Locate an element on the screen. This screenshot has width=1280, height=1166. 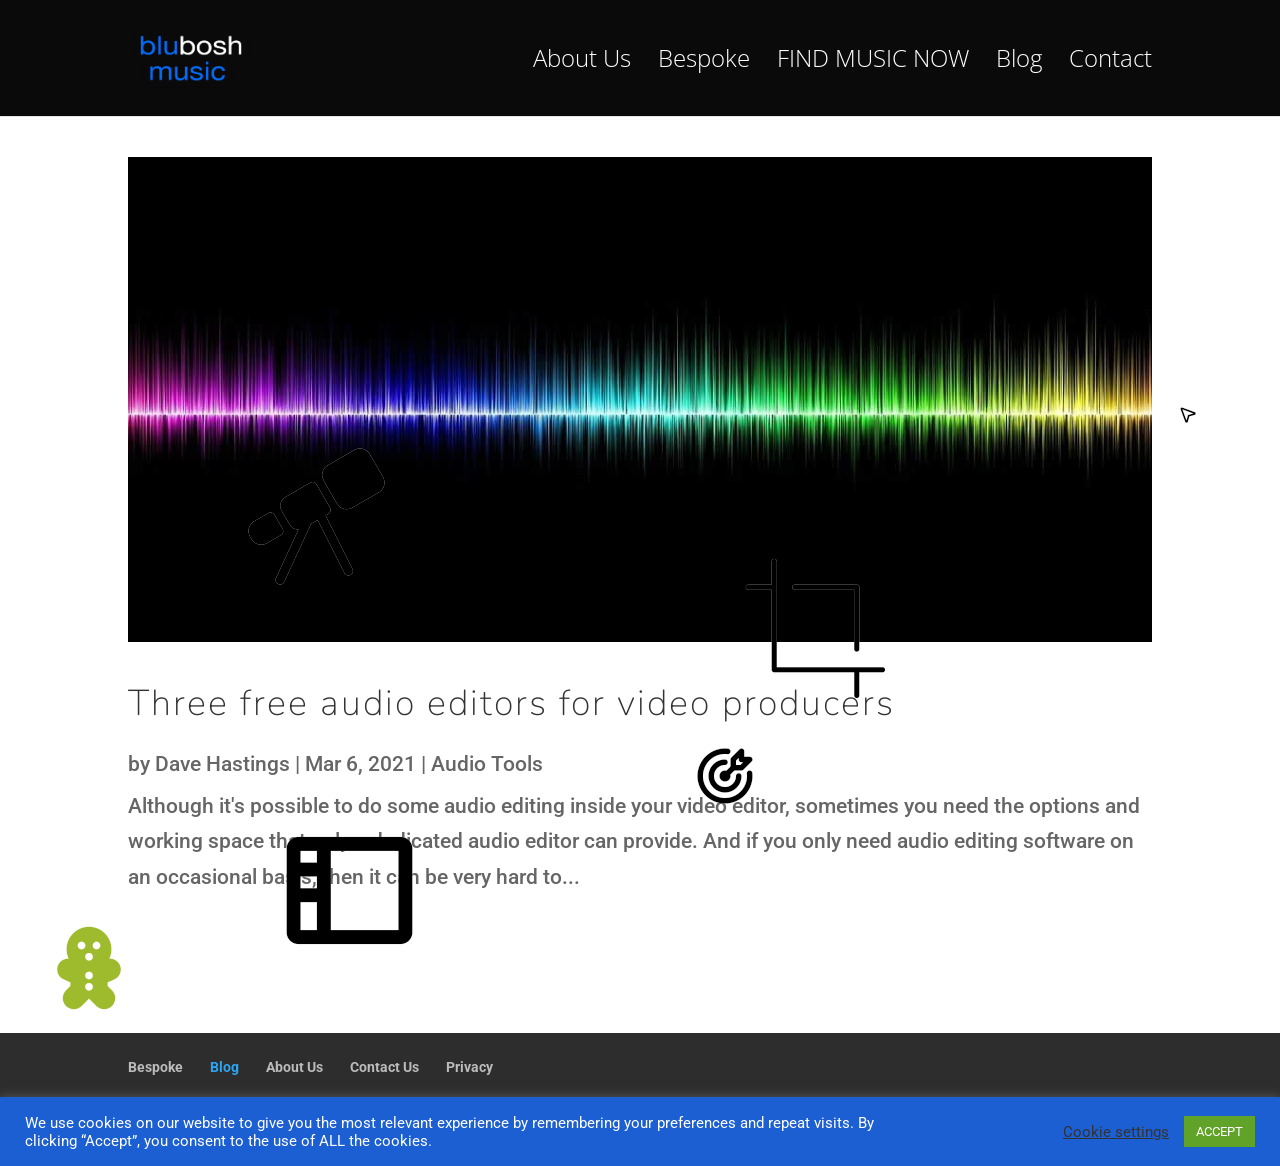
crop an image is located at coordinates (815, 628).